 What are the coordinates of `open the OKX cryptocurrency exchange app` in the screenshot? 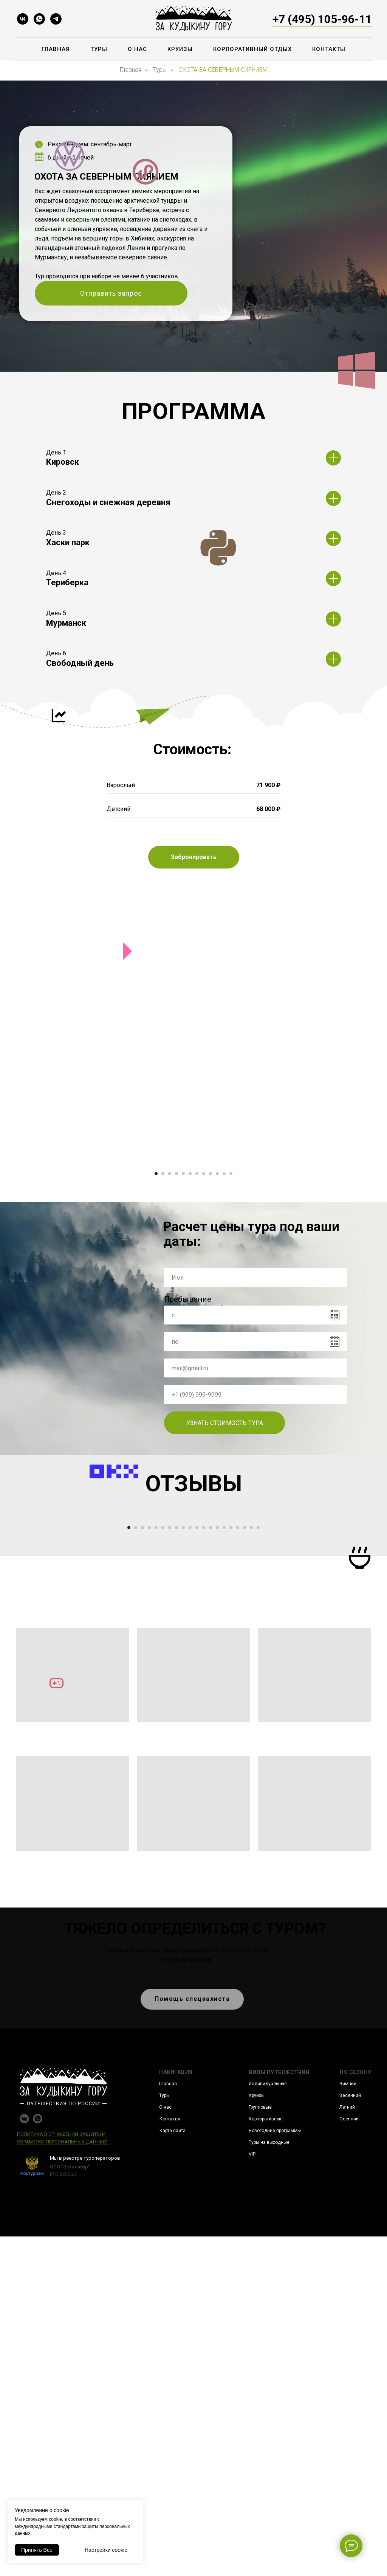 It's located at (114, 1471).